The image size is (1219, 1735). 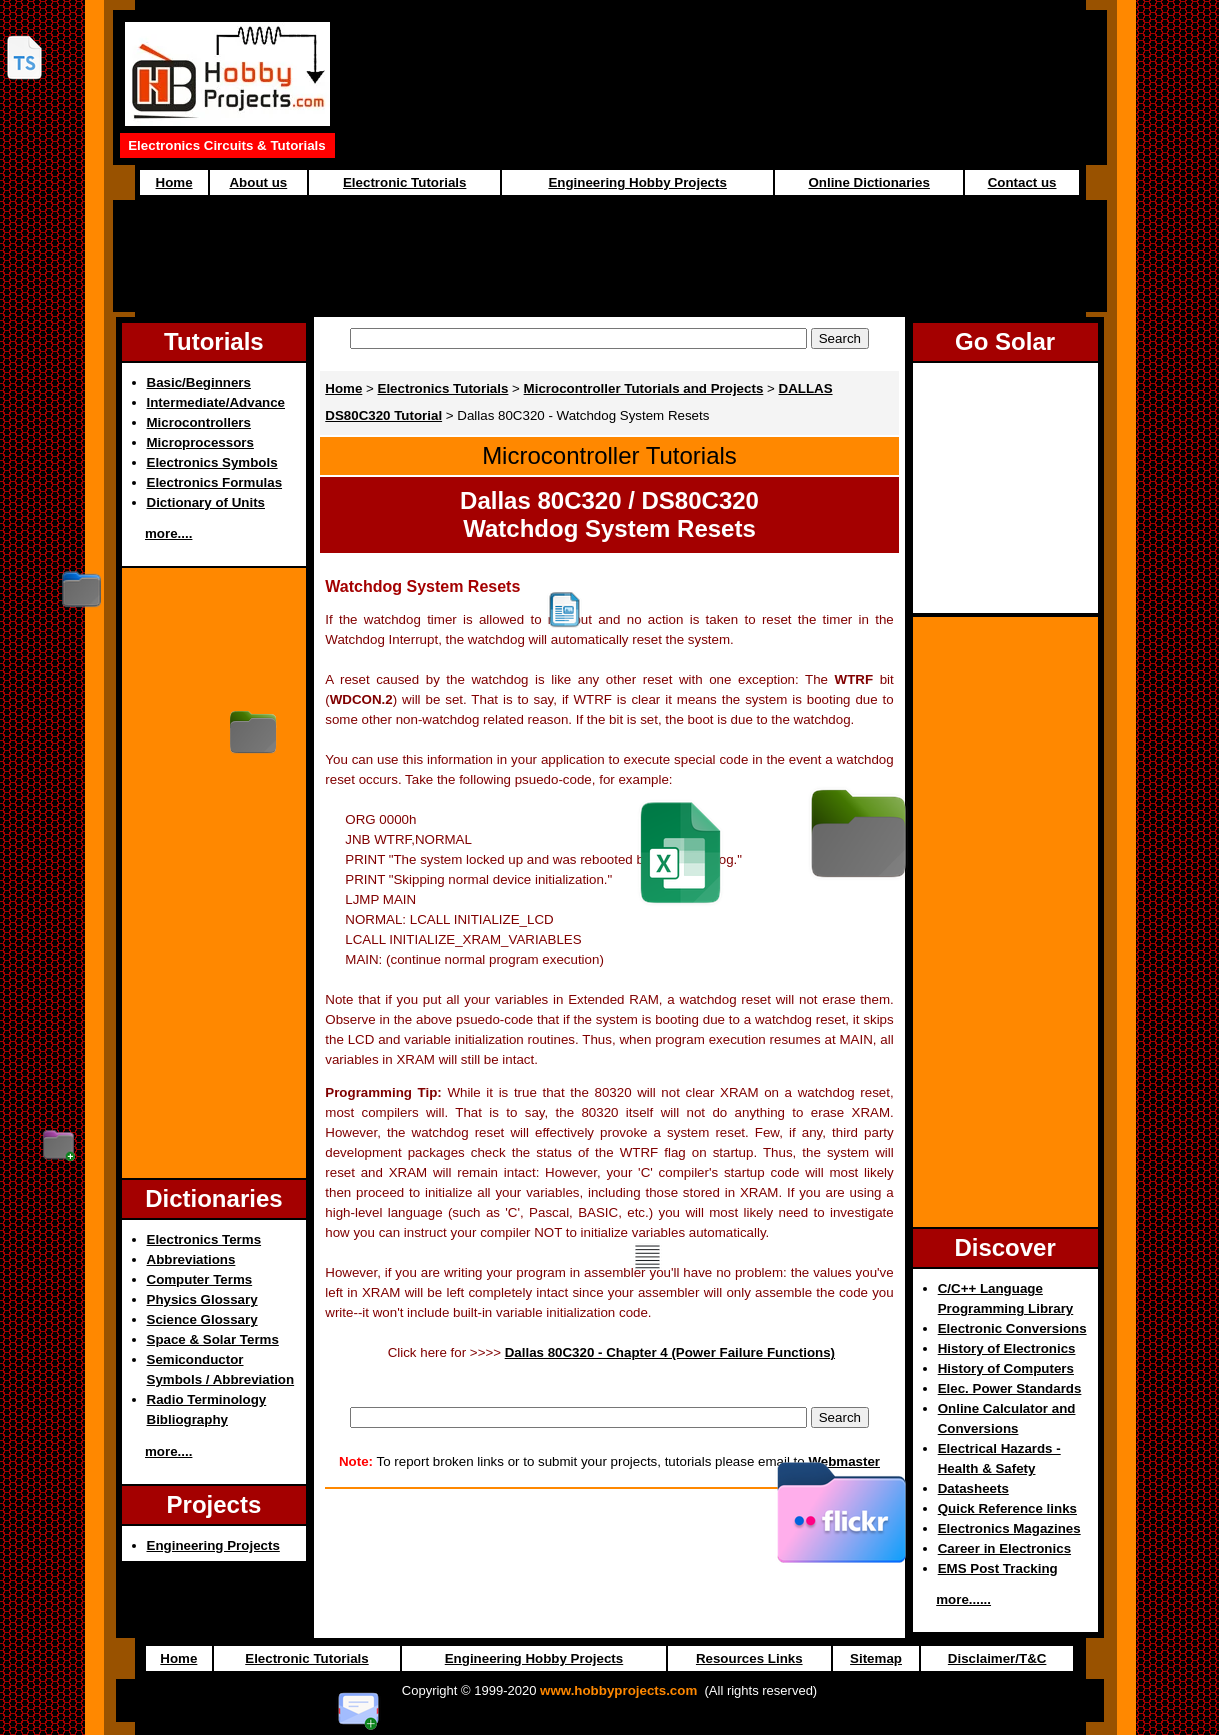 What do you see at coordinates (58, 1144) in the screenshot?
I see `create a new folder` at bounding box center [58, 1144].